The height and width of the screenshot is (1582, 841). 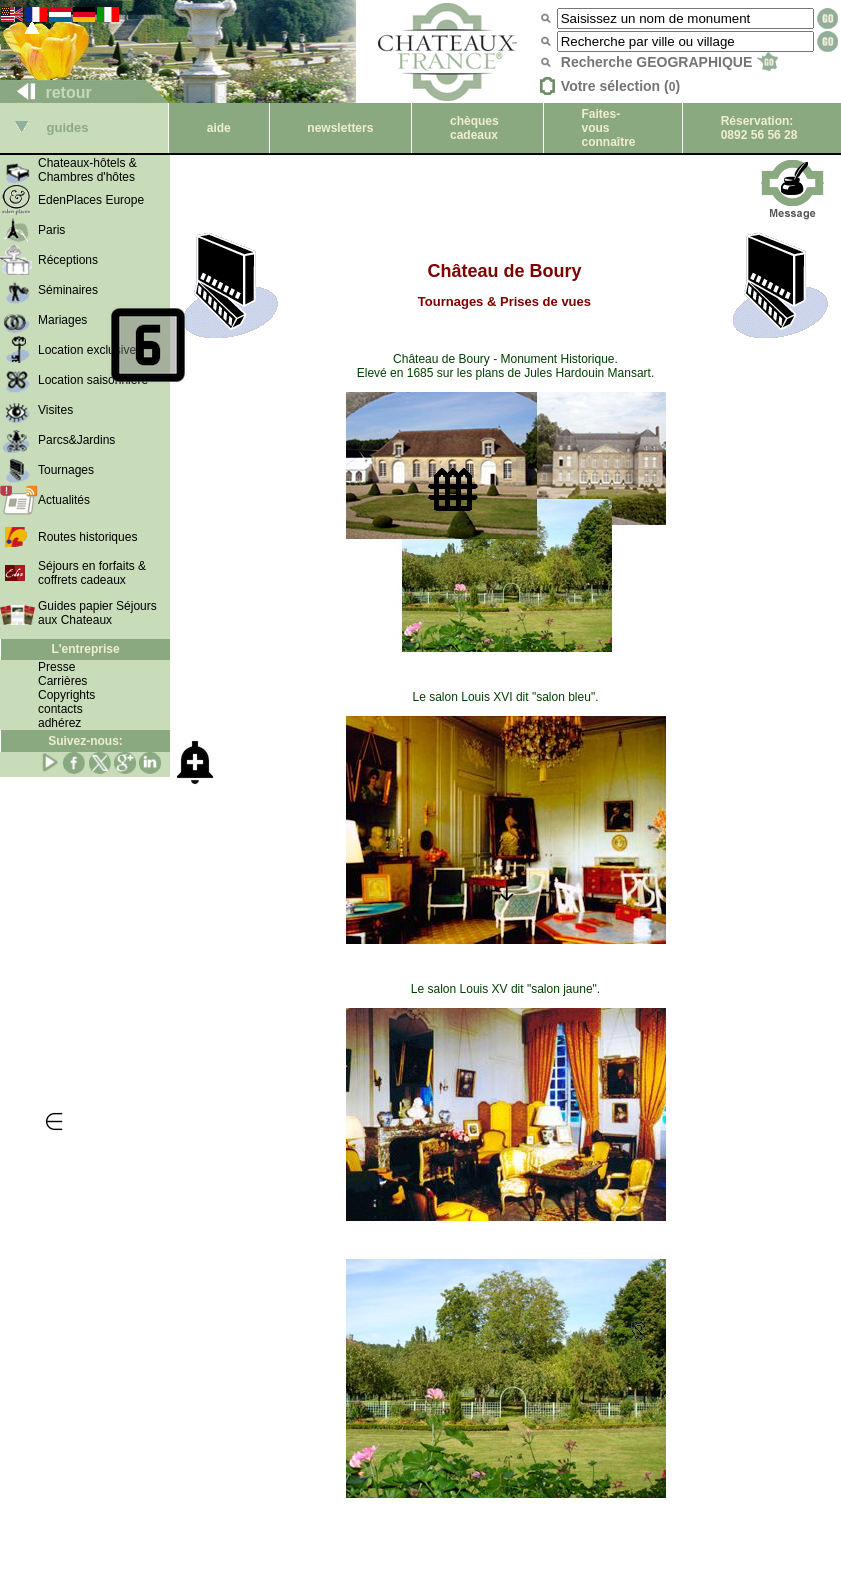 What do you see at coordinates (148, 345) in the screenshot?
I see `select option number 6` at bounding box center [148, 345].